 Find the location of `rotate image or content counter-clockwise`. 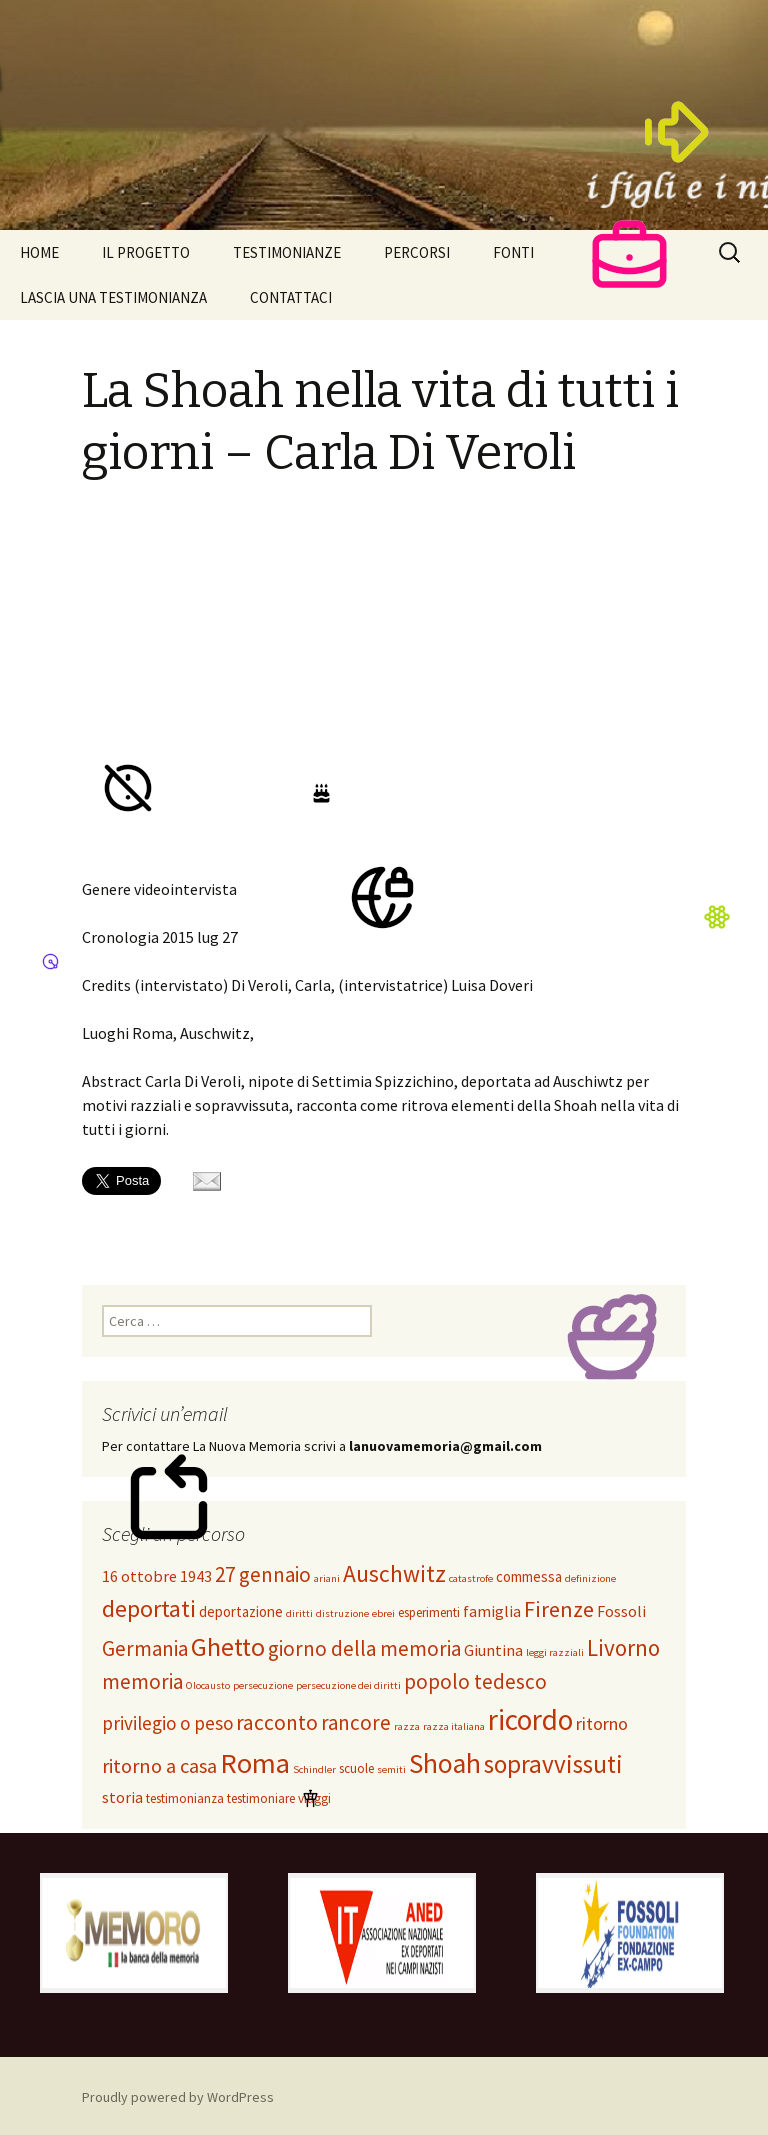

rotate image or content counter-clockwise is located at coordinates (169, 1501).